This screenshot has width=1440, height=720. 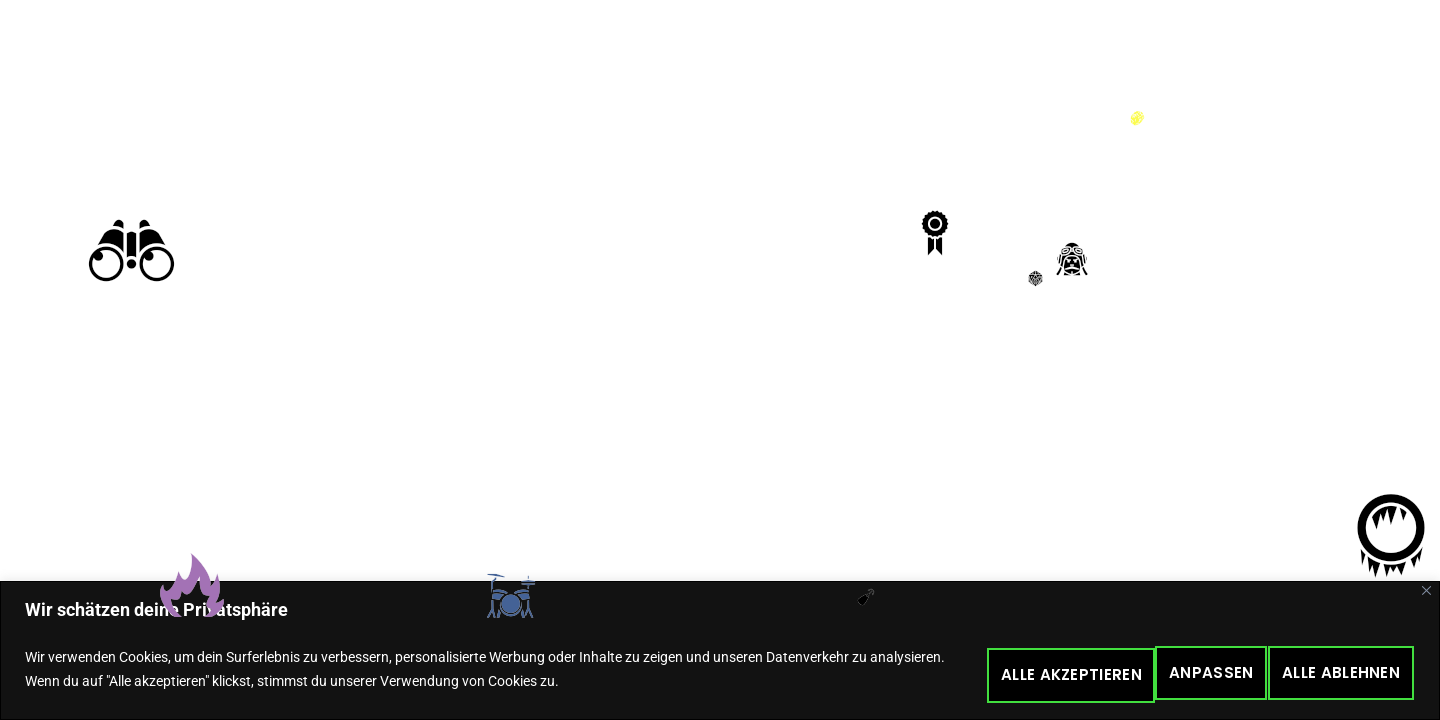 I want to click on view pilot or aviation-related content, so click(x=1072, y=259).